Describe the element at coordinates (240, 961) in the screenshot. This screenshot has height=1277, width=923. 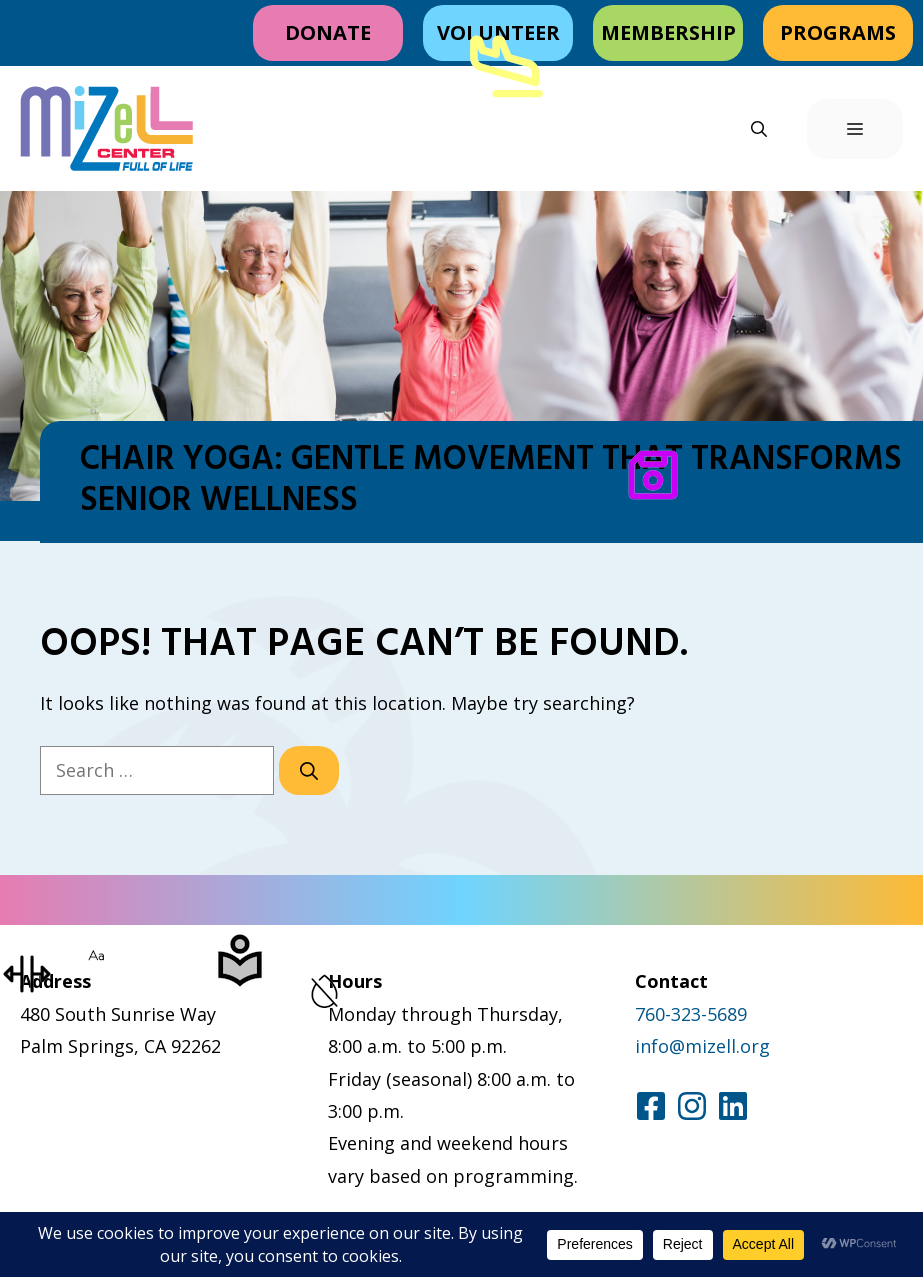
I see `access local library or reading resources` at that location.